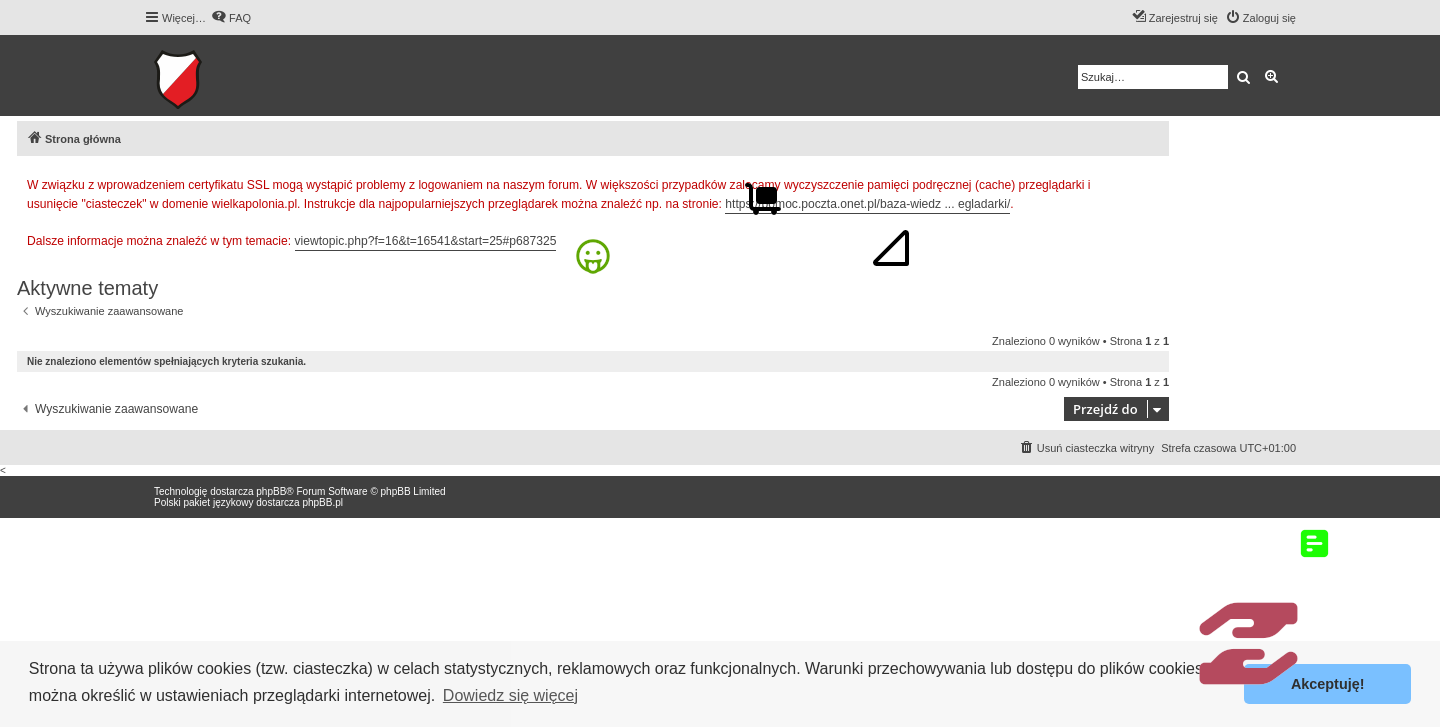  Describe the element at coordinates (593, 256) in the screenshot. I see `insert playful or silly emoji in message` at that location.